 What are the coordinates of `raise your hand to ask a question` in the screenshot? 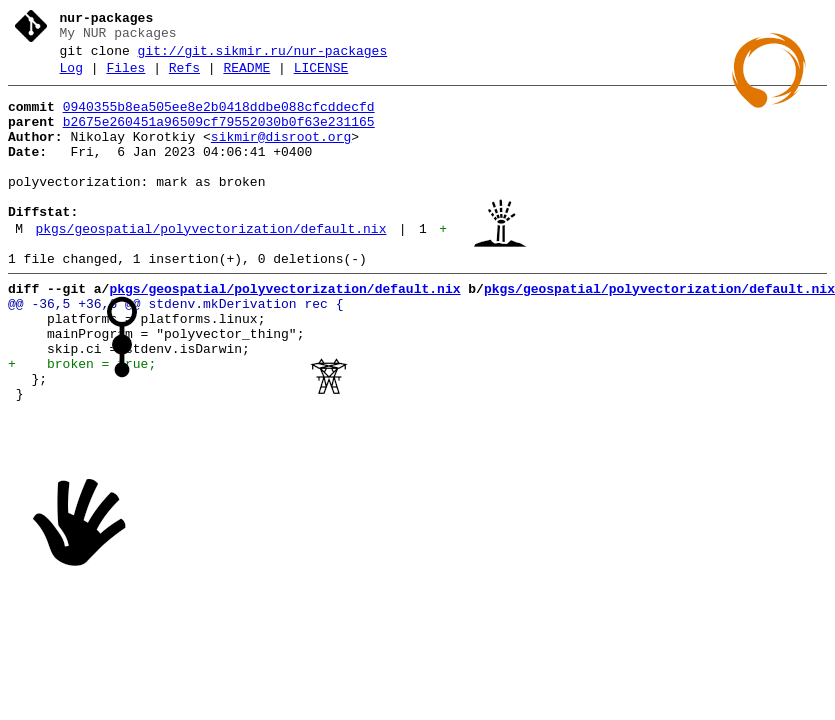 It's located at (78, 522).